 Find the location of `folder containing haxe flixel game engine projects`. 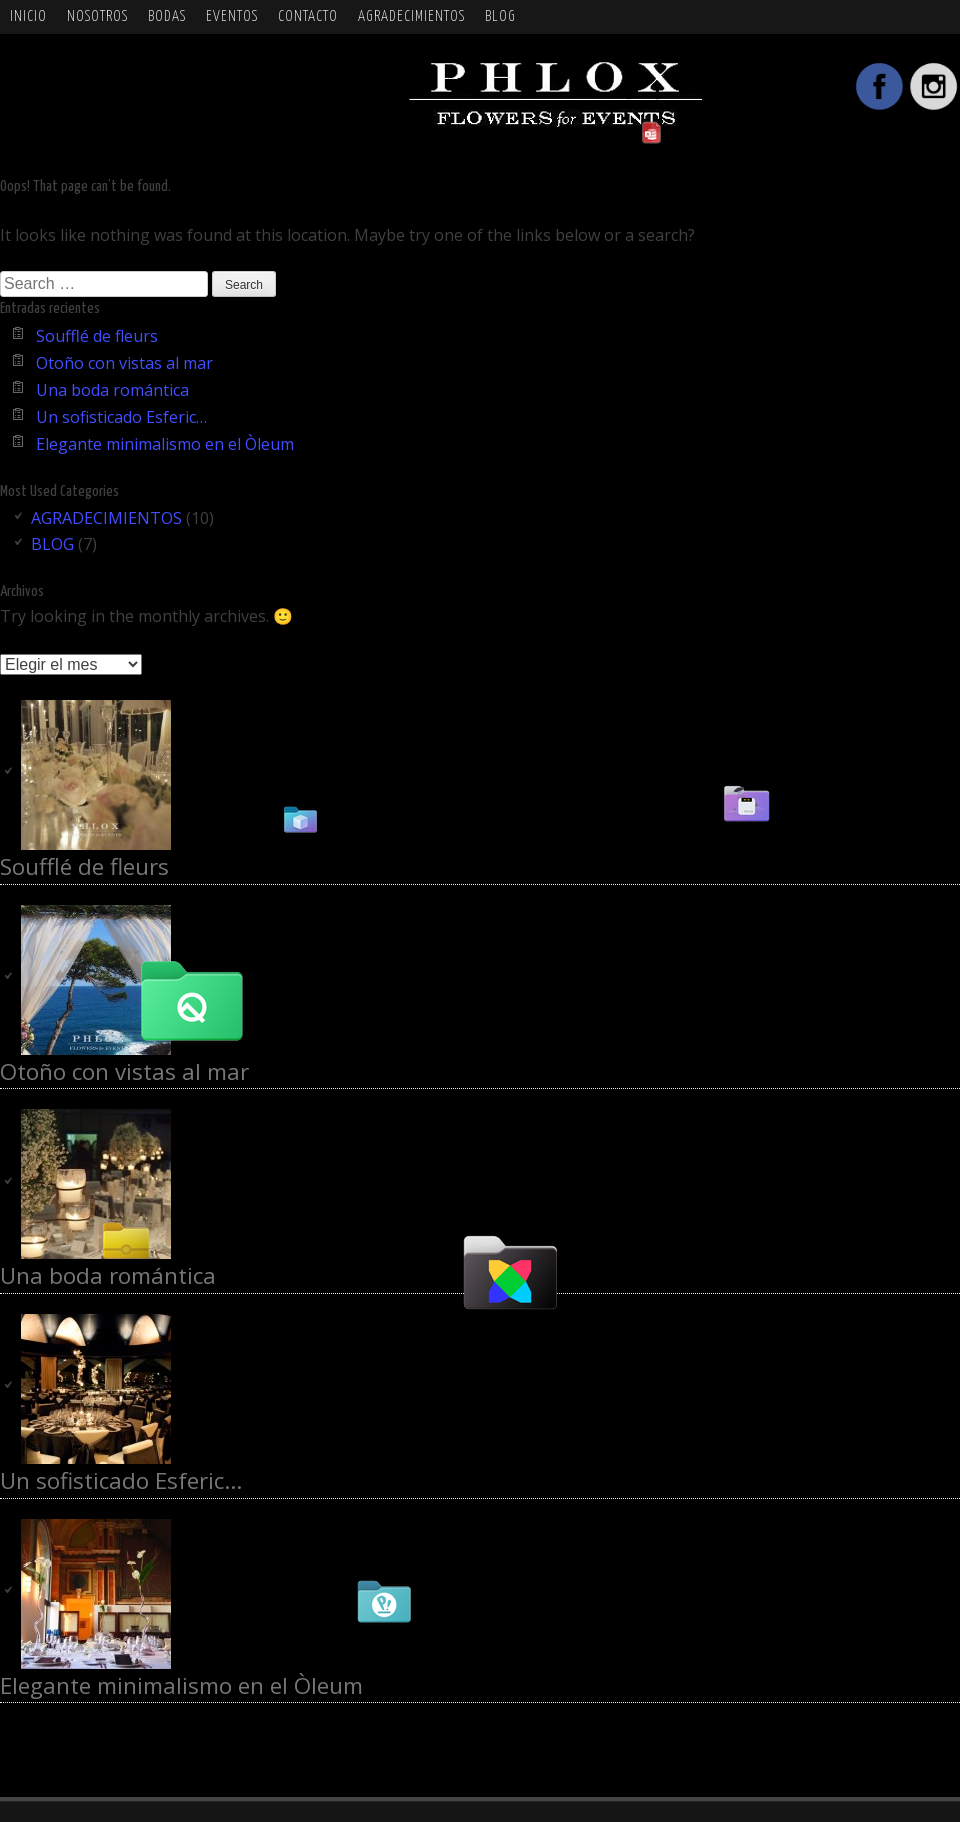

folder containing haxe flixel game engine projects is located at coordinates (510, 1275).